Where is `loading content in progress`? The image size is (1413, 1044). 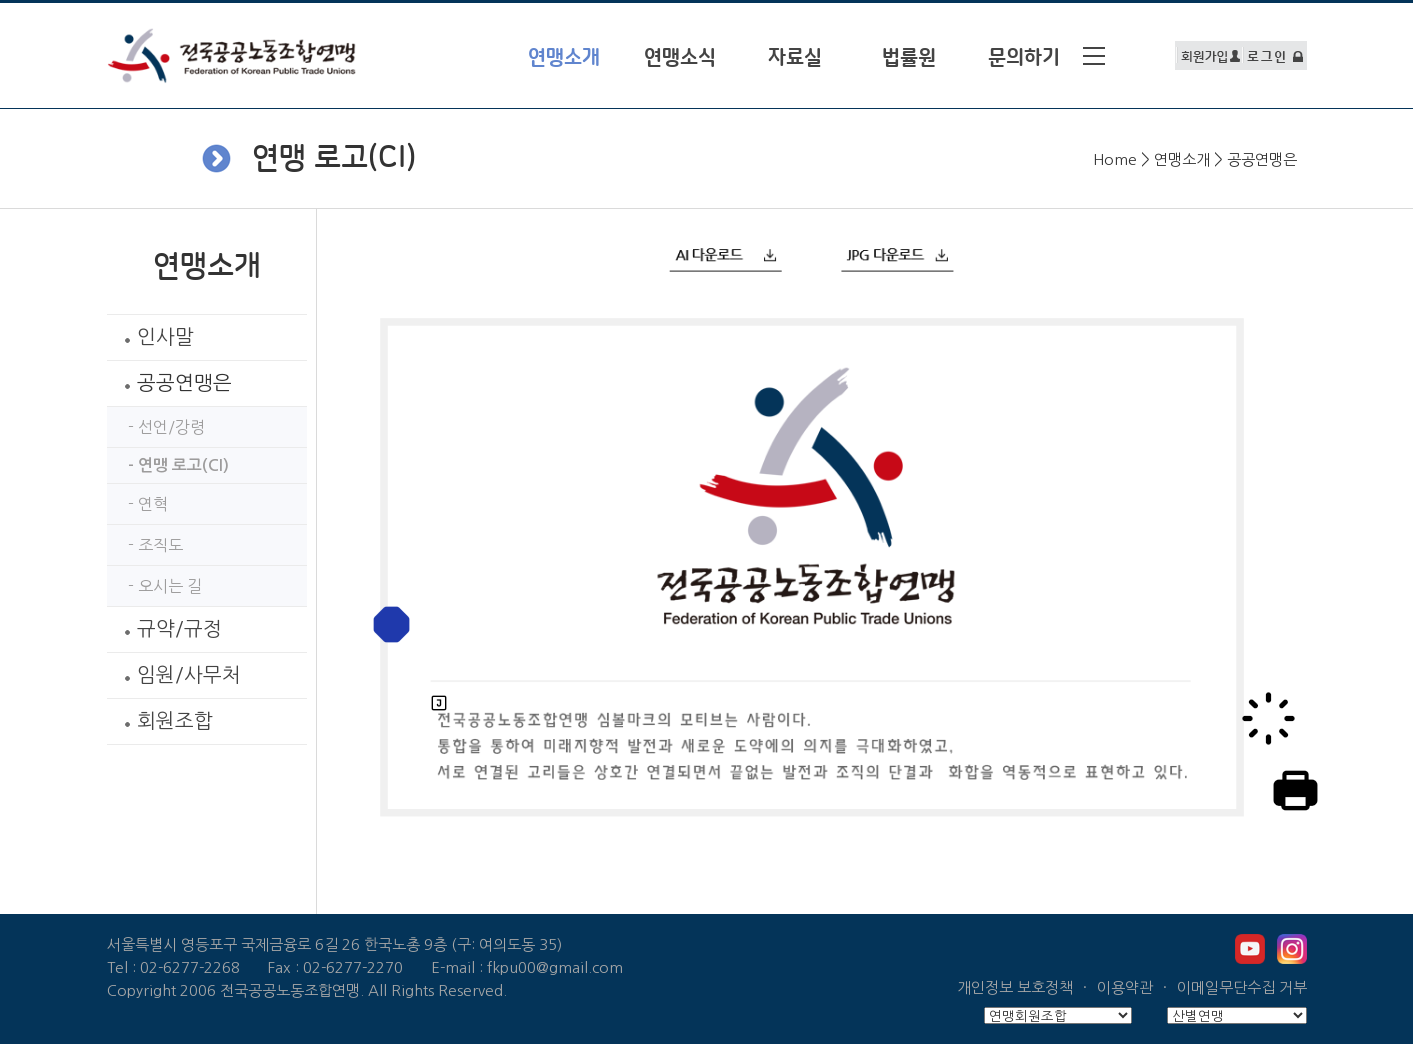 loading content in progress is located at coordinates (1268, 718).